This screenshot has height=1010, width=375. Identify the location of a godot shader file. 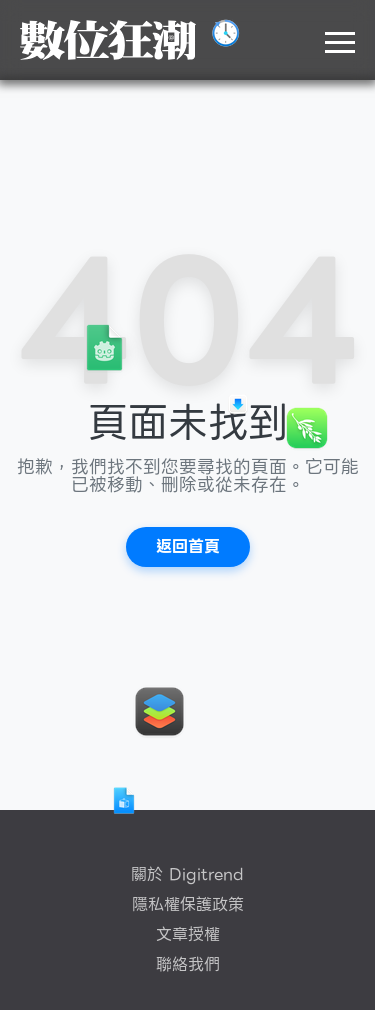
(104, 348).